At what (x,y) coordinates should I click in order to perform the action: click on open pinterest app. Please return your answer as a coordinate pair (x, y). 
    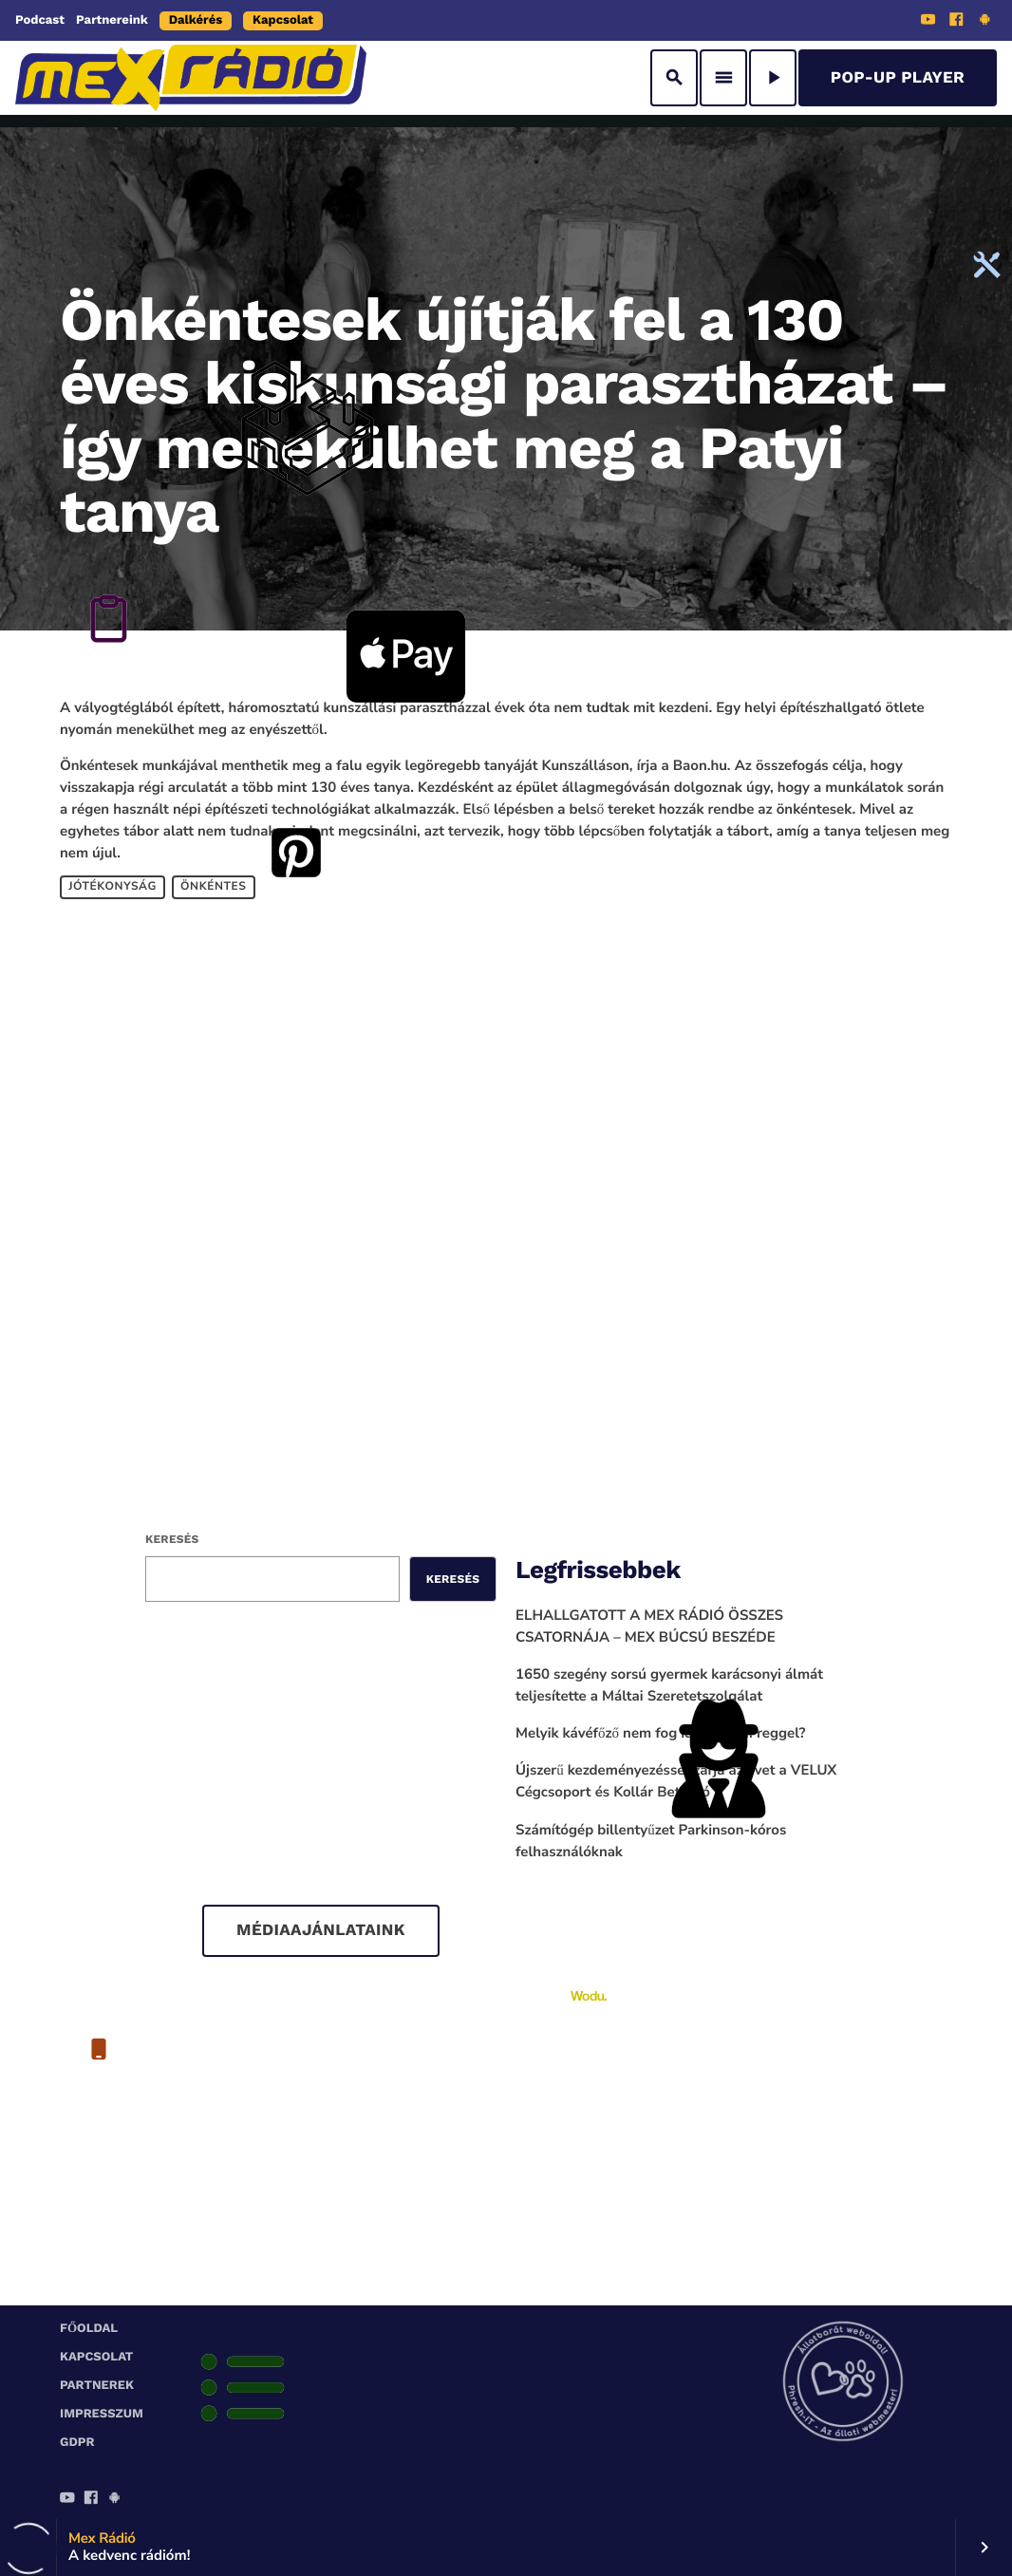
    Looking at the image, I should click on (296, 853).